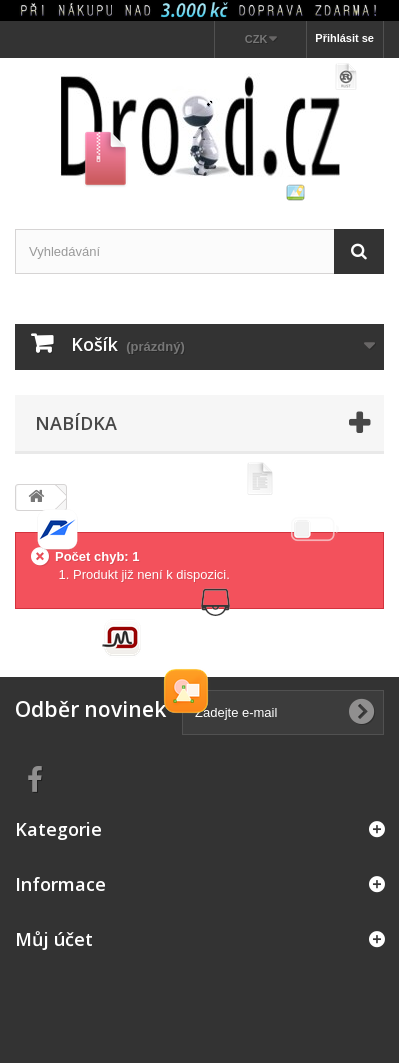  Describe the element at coordinates (215, 601) in the screenshot. I see `access optical disc drive` at that location.